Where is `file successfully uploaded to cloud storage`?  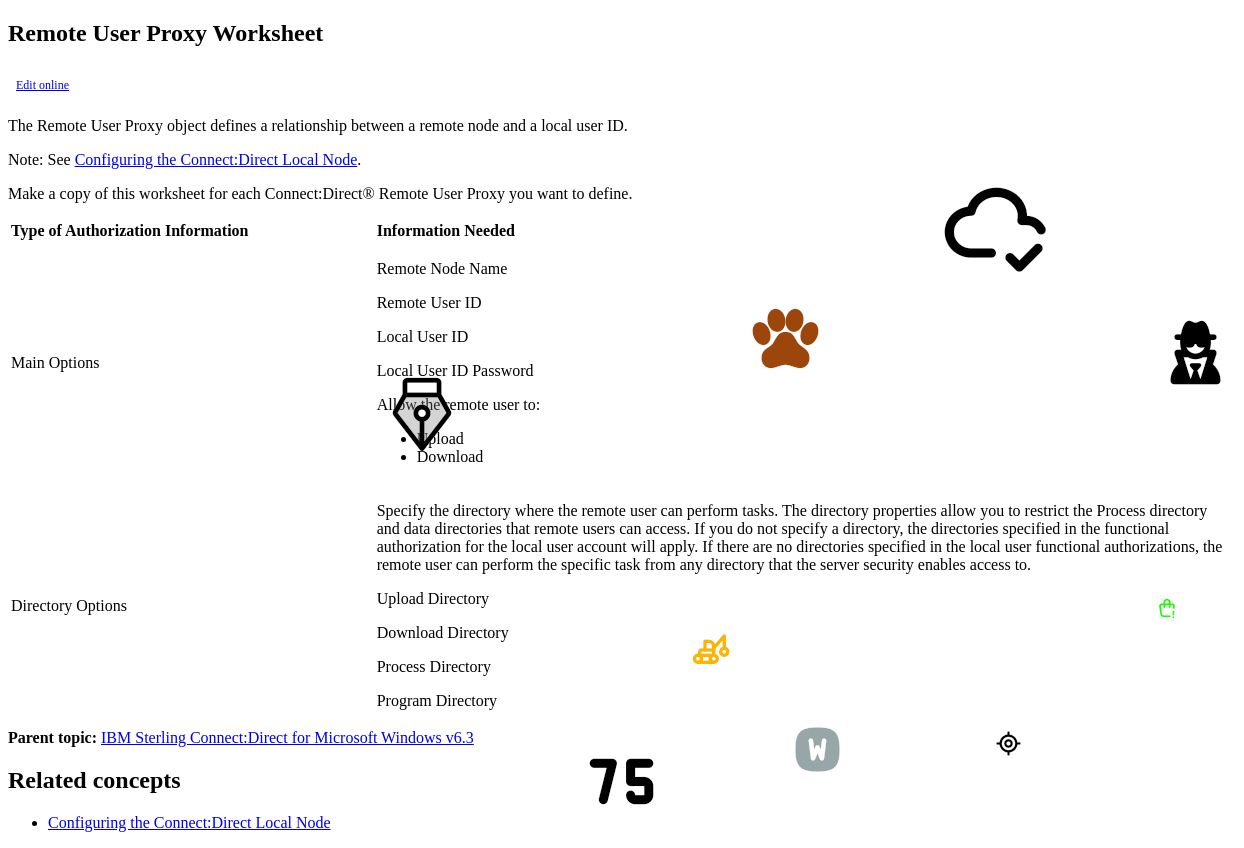
file successfully uploaded to cloud storage is located at coordinates (996, 225).